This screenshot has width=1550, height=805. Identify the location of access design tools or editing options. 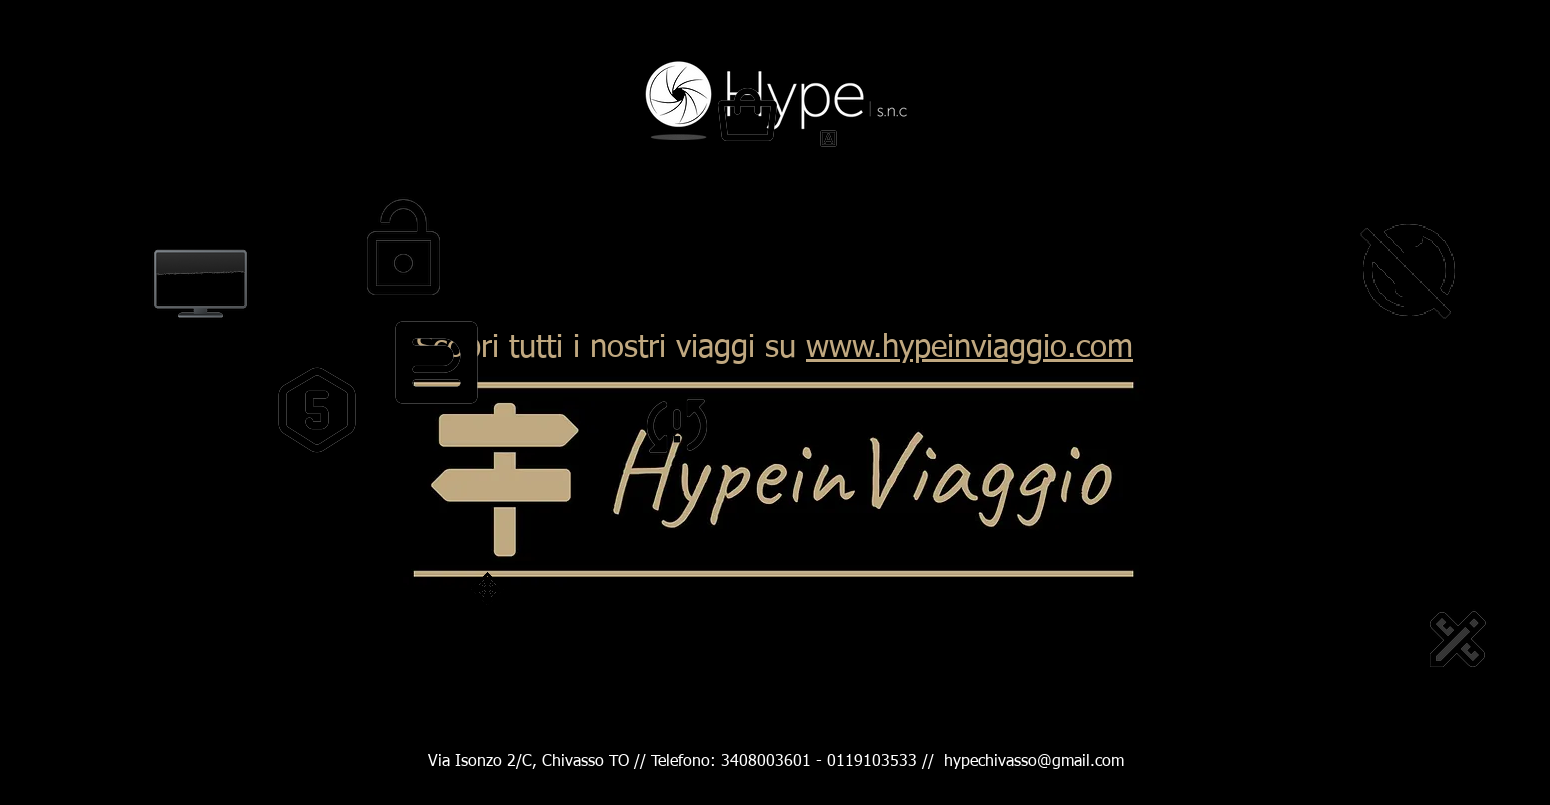
(1457, 639).